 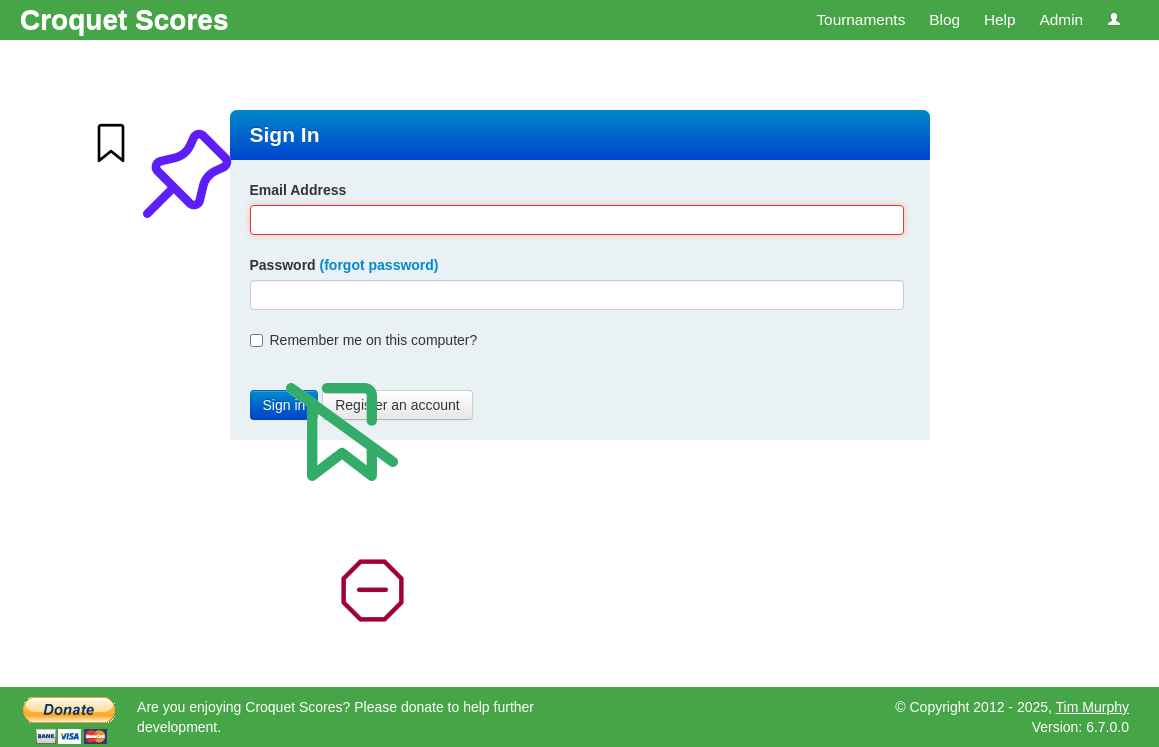 What do you see at coordinates (372, 590) in the screenshot?
I see `indicates blocked or restricted content` at bounding box center [372, 590].